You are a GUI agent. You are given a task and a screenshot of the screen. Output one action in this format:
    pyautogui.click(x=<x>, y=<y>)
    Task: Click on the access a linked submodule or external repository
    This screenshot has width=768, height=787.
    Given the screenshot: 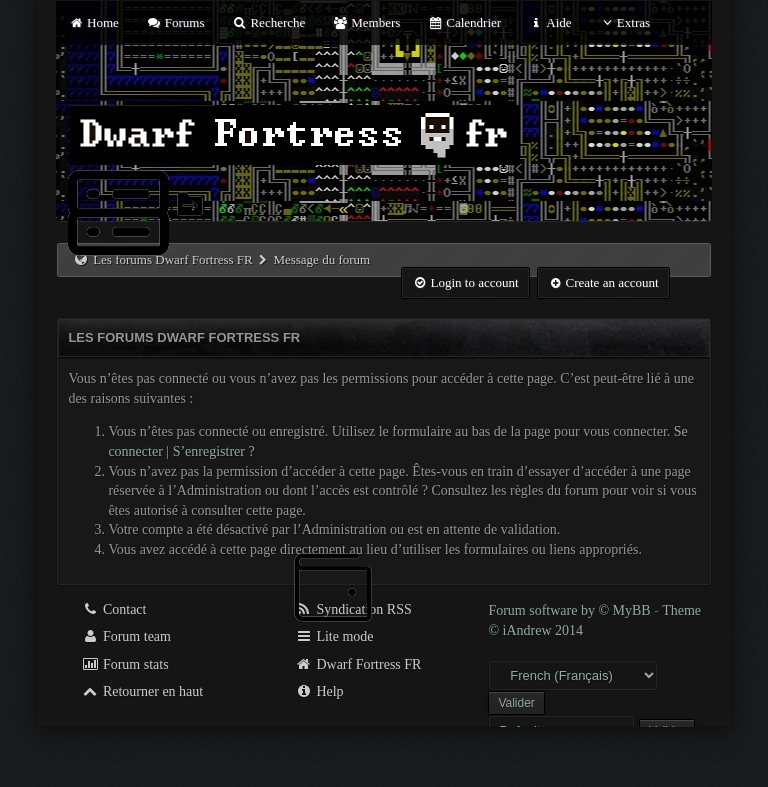 What is the action you would take?
    pyautogui.click(x=190, y=204)
    